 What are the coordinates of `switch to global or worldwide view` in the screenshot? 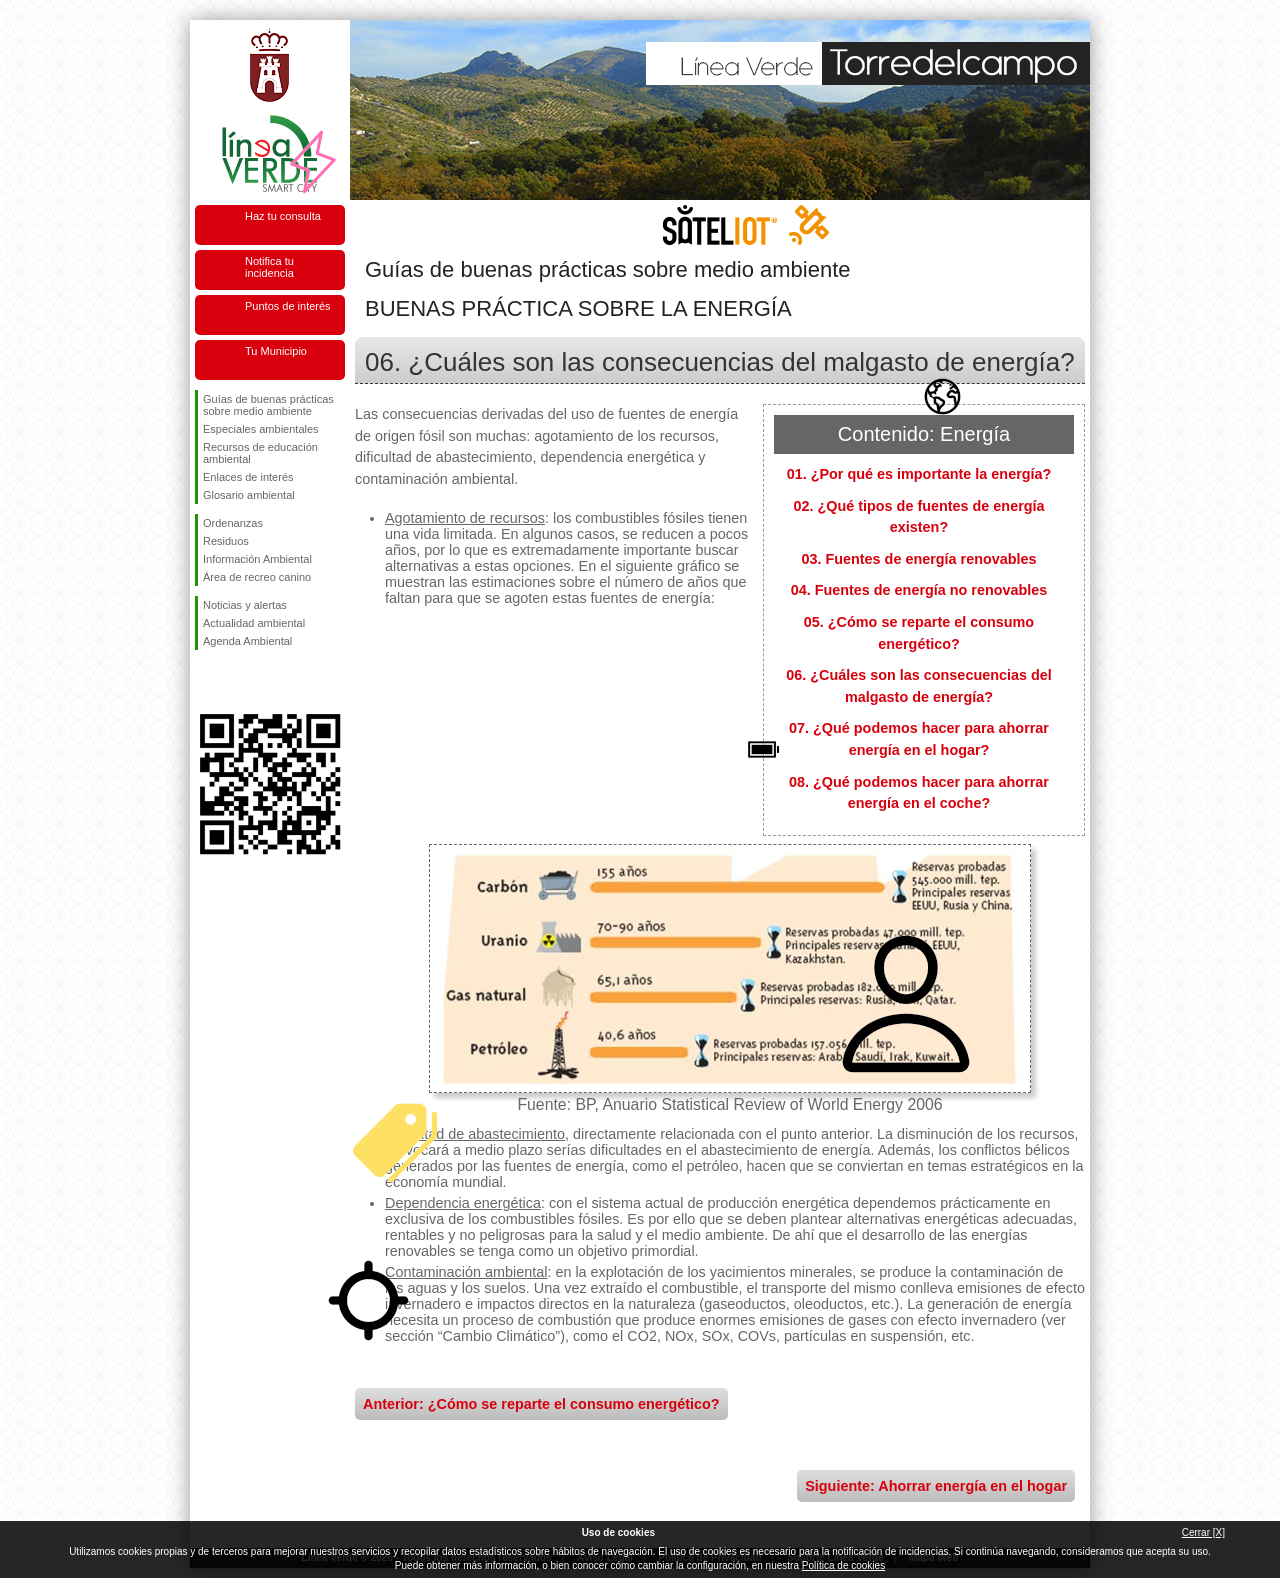 It's located at (942, 396).